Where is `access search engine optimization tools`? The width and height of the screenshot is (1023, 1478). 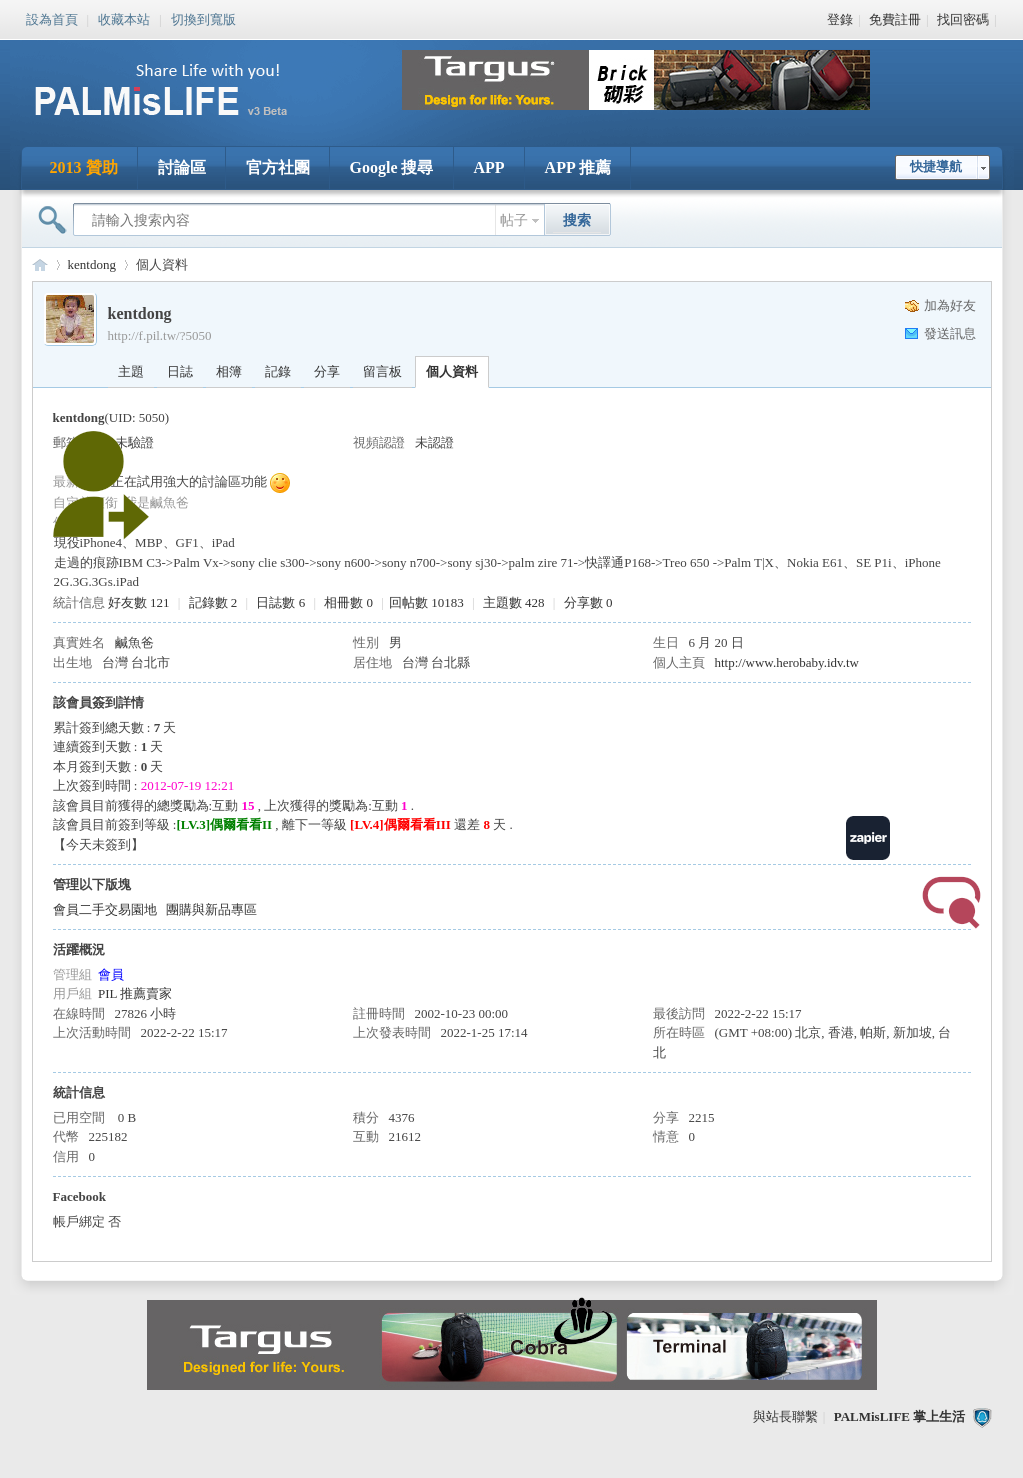 access search engine optimization tools is located at coordinates (951, 900).